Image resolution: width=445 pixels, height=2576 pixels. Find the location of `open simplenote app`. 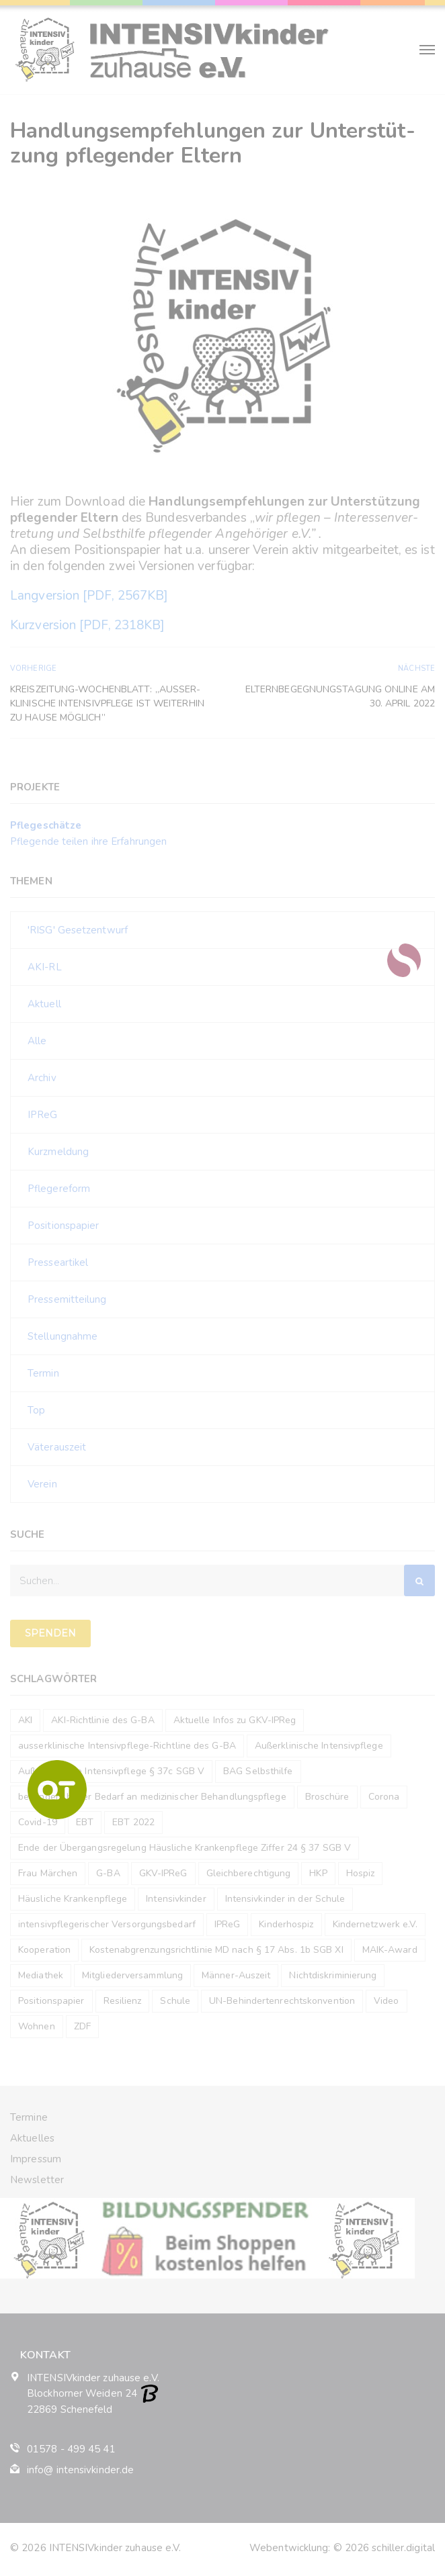

open simplenote app is located at coordinates (404, 960).